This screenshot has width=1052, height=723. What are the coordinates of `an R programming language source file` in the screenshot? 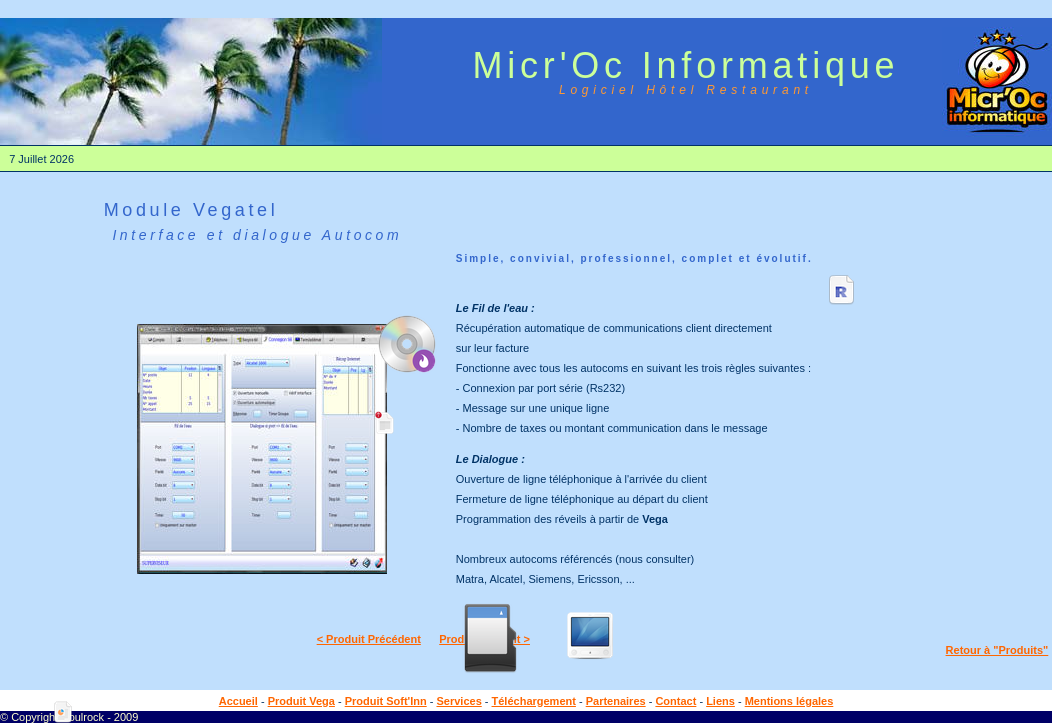 It's located at (841, 289).